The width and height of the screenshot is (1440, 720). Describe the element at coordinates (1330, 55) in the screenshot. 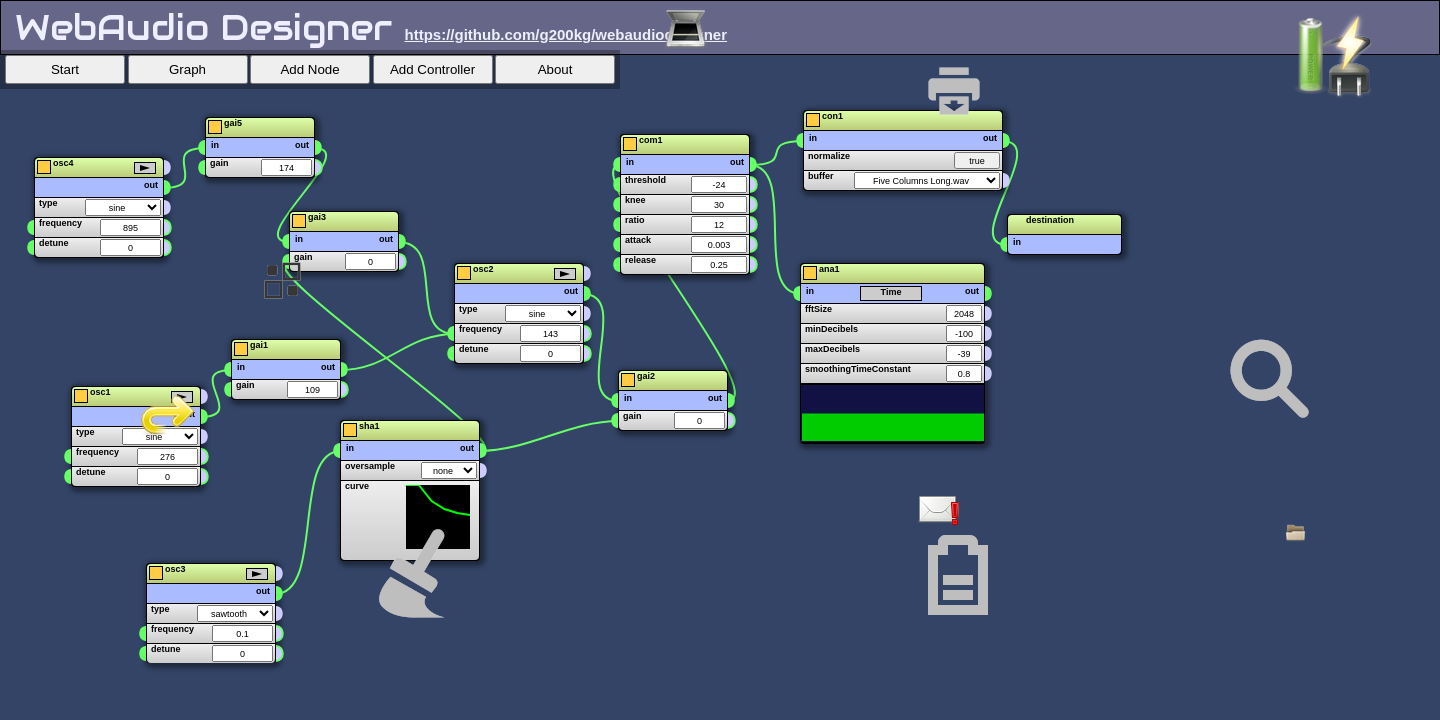

I see `indicates battery is fully charged and connected to power` at that location.